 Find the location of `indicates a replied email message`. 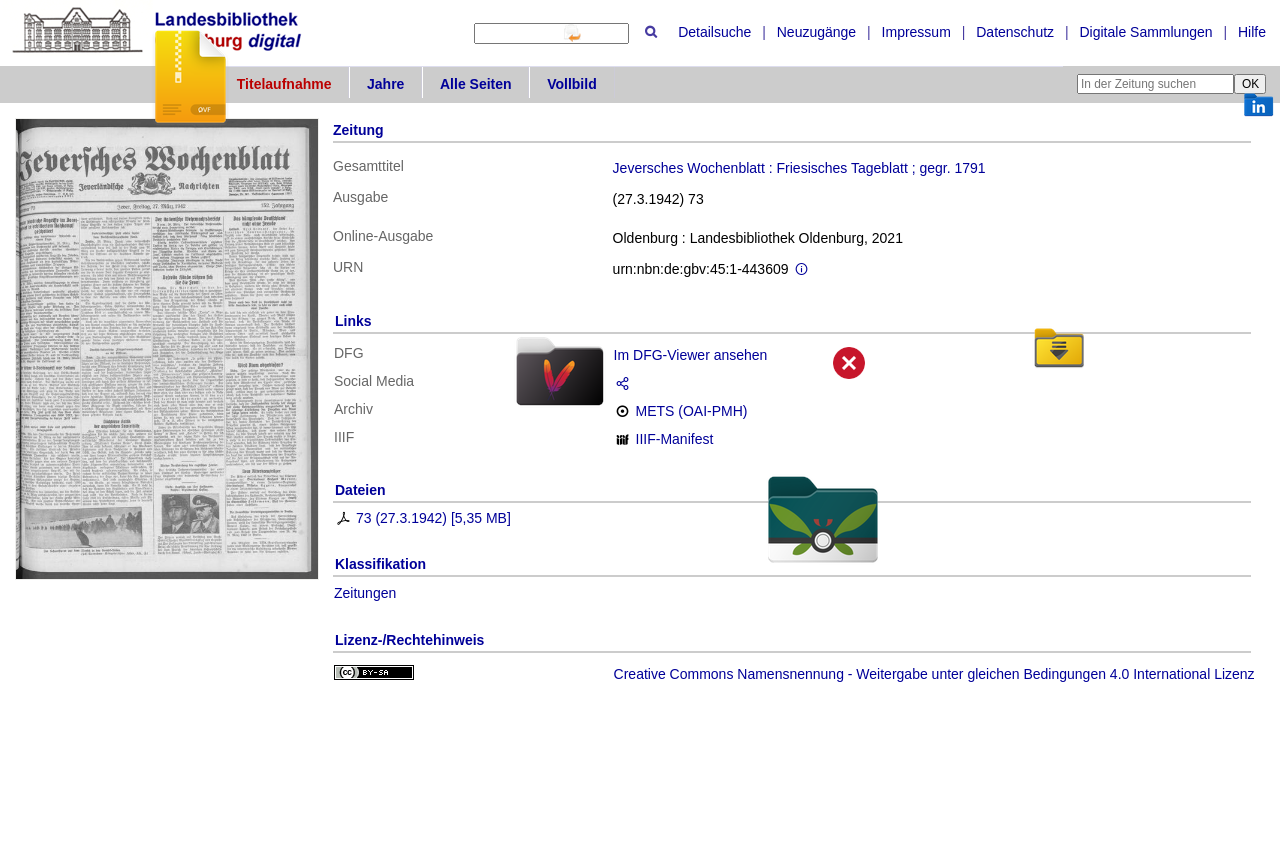

indicates a replied email message is located at coordinates (572, 33).